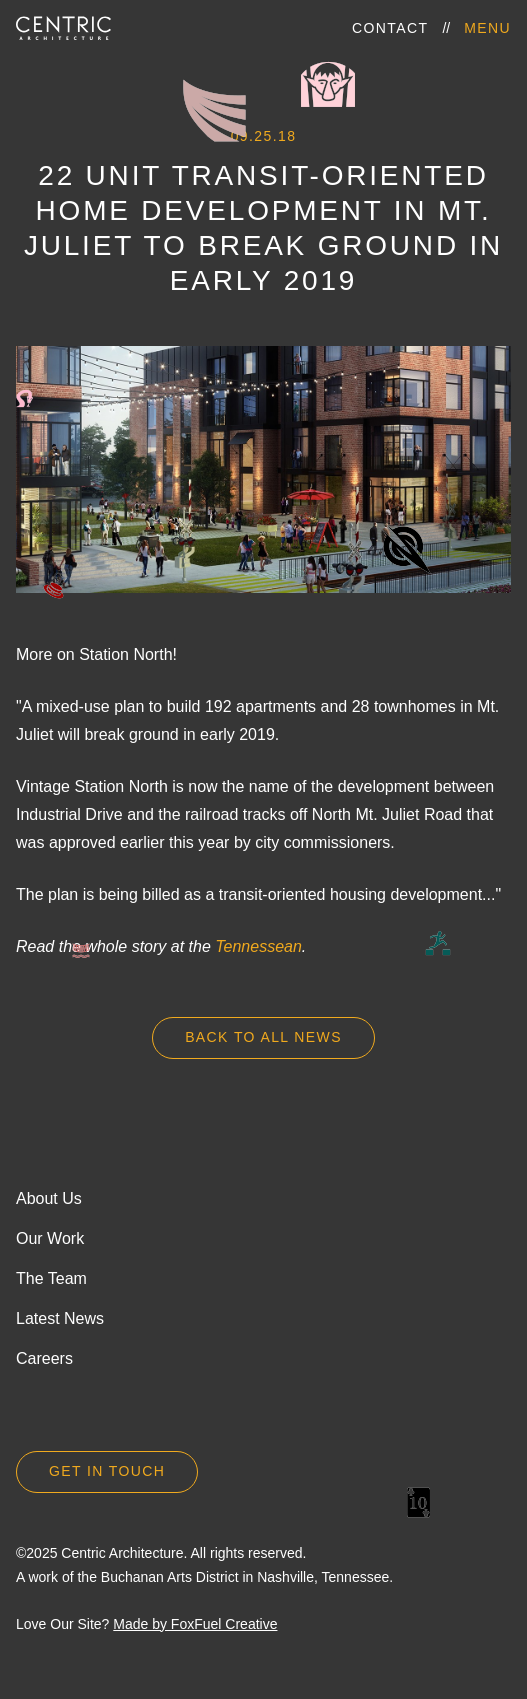  I want to click on rope bridge obstacle or crossing point in a game, so click(81, 950).